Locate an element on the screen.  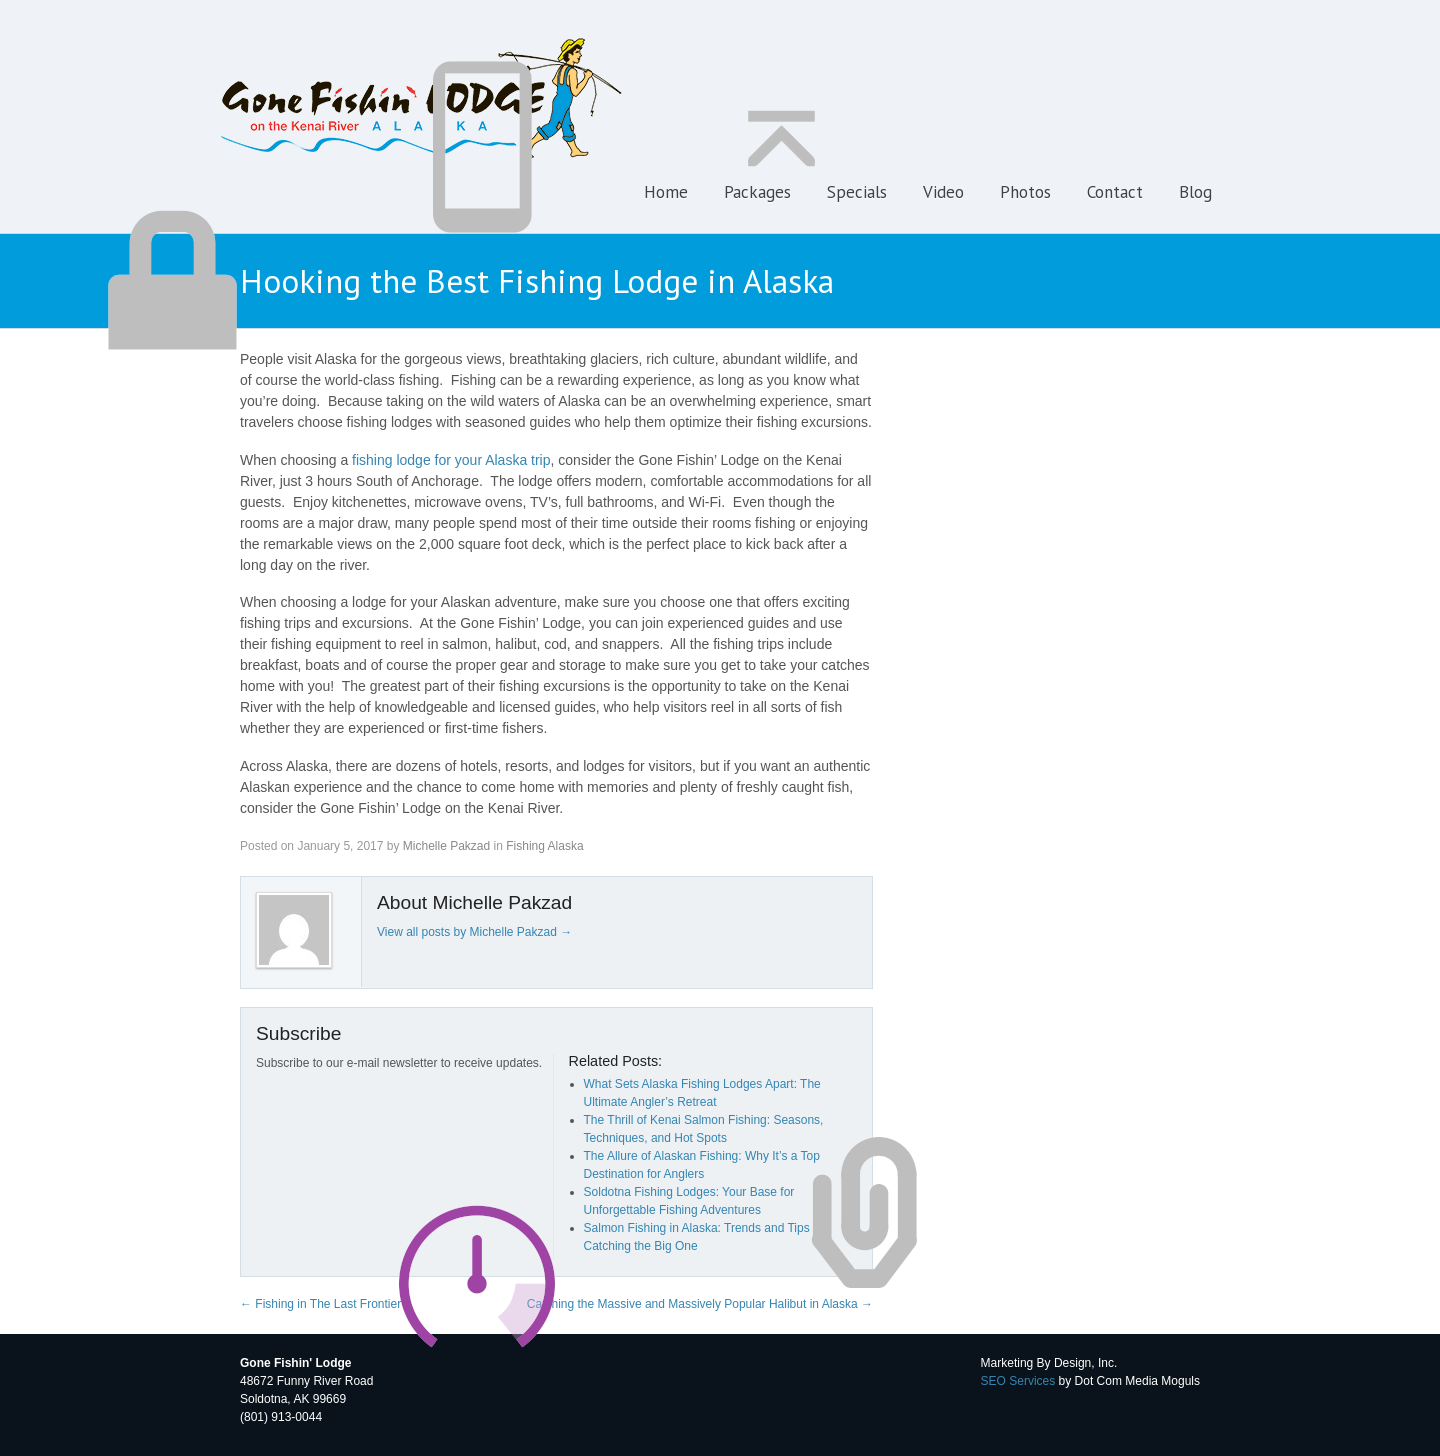
view system performance metrics is located at coordinates (477, 1274).